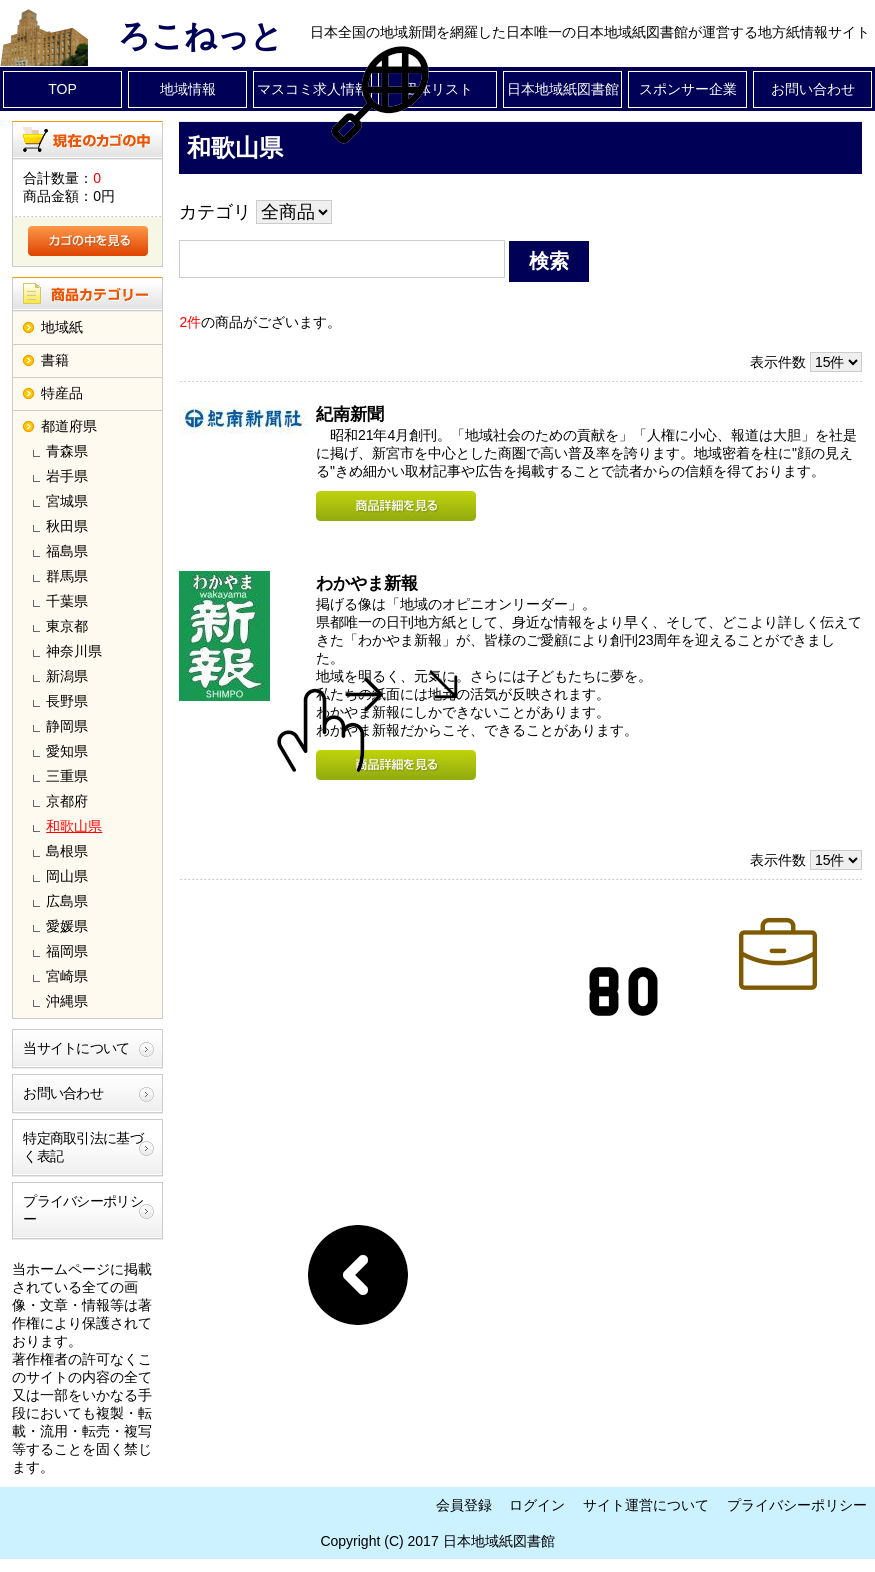 The width and height of the screenshot is (875, 1572). Describe the element at coordinates (324, 728) in the screenshot. I see `swipe right to continue or proceed` at that location.